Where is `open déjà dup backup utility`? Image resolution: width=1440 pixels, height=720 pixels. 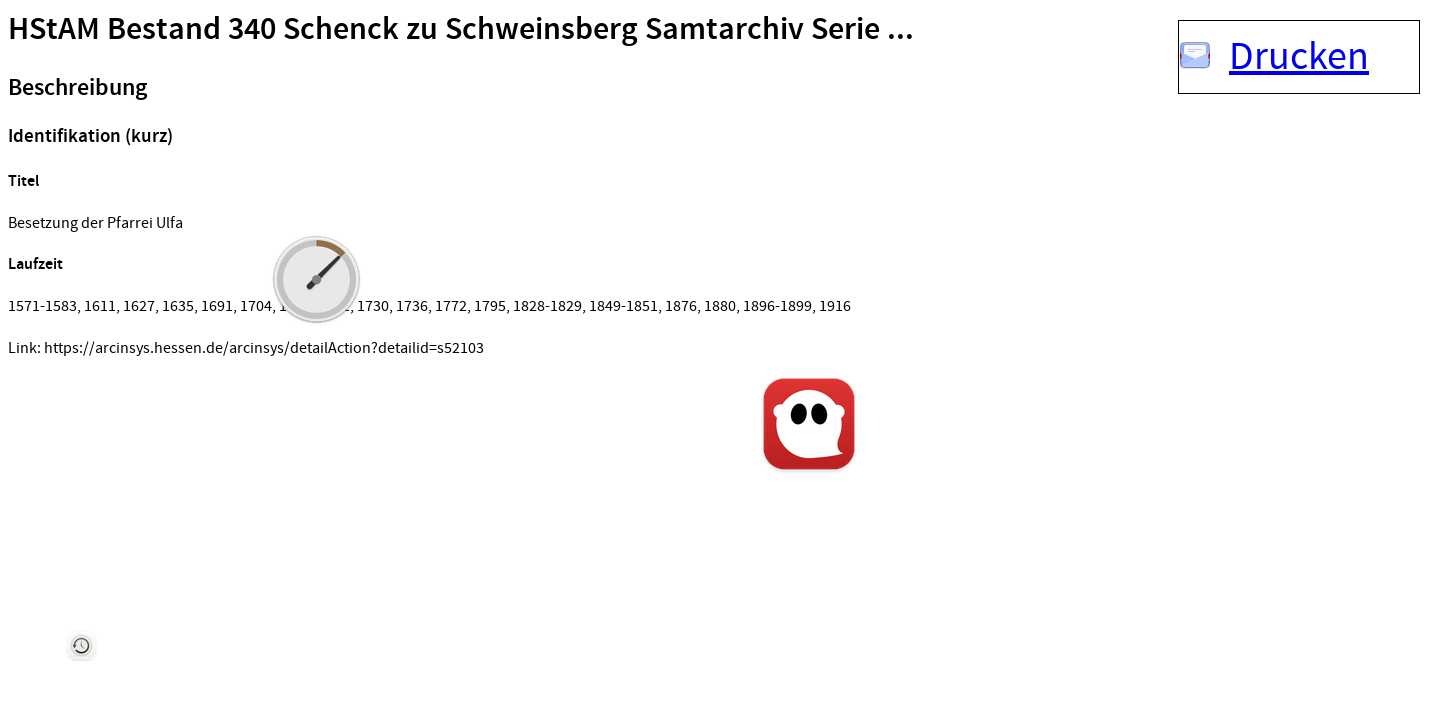
open déjà dup backup utility is located at coordinates (81, 645).